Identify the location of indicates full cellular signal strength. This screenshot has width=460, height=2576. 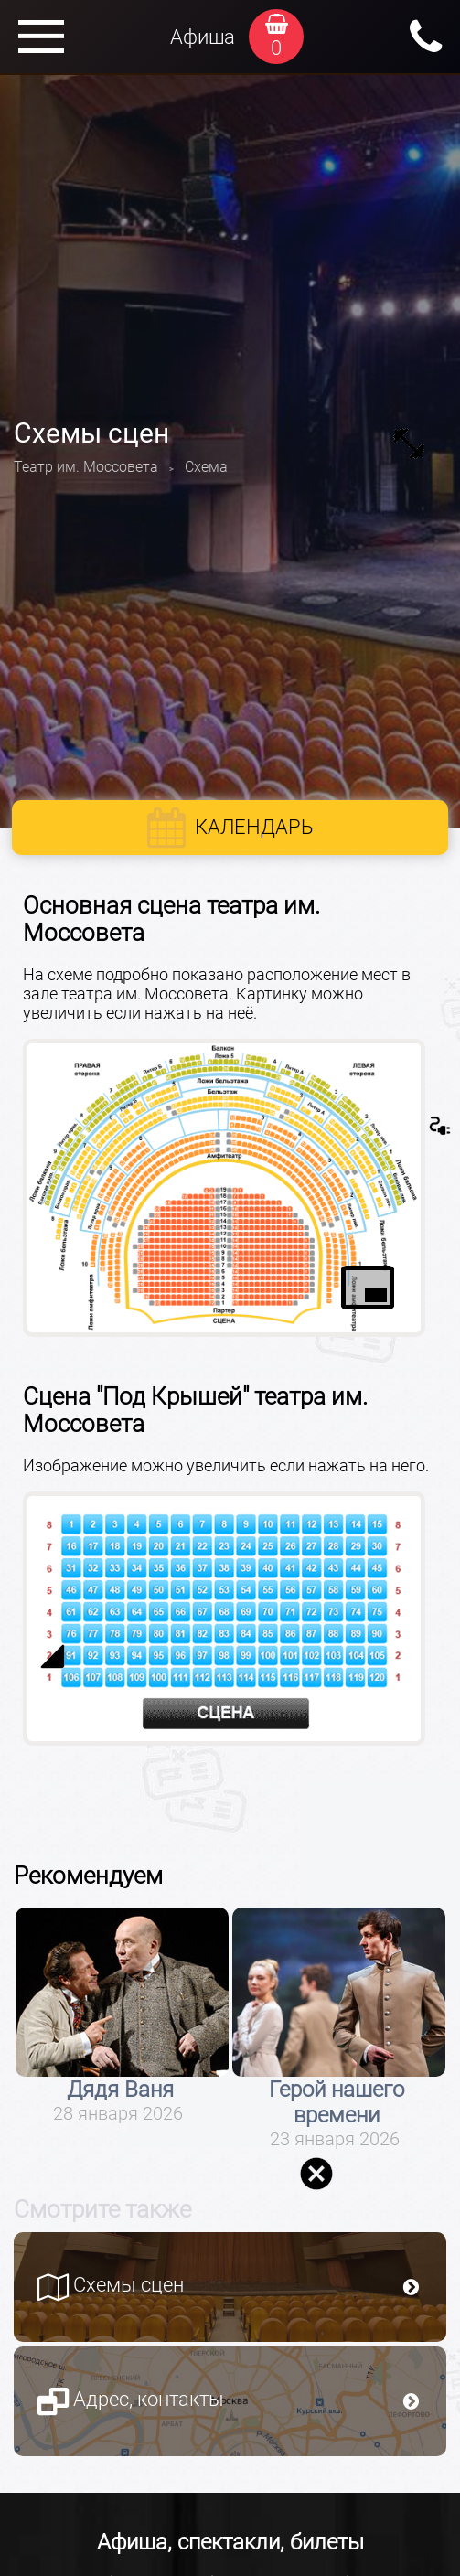
(51, 1655).